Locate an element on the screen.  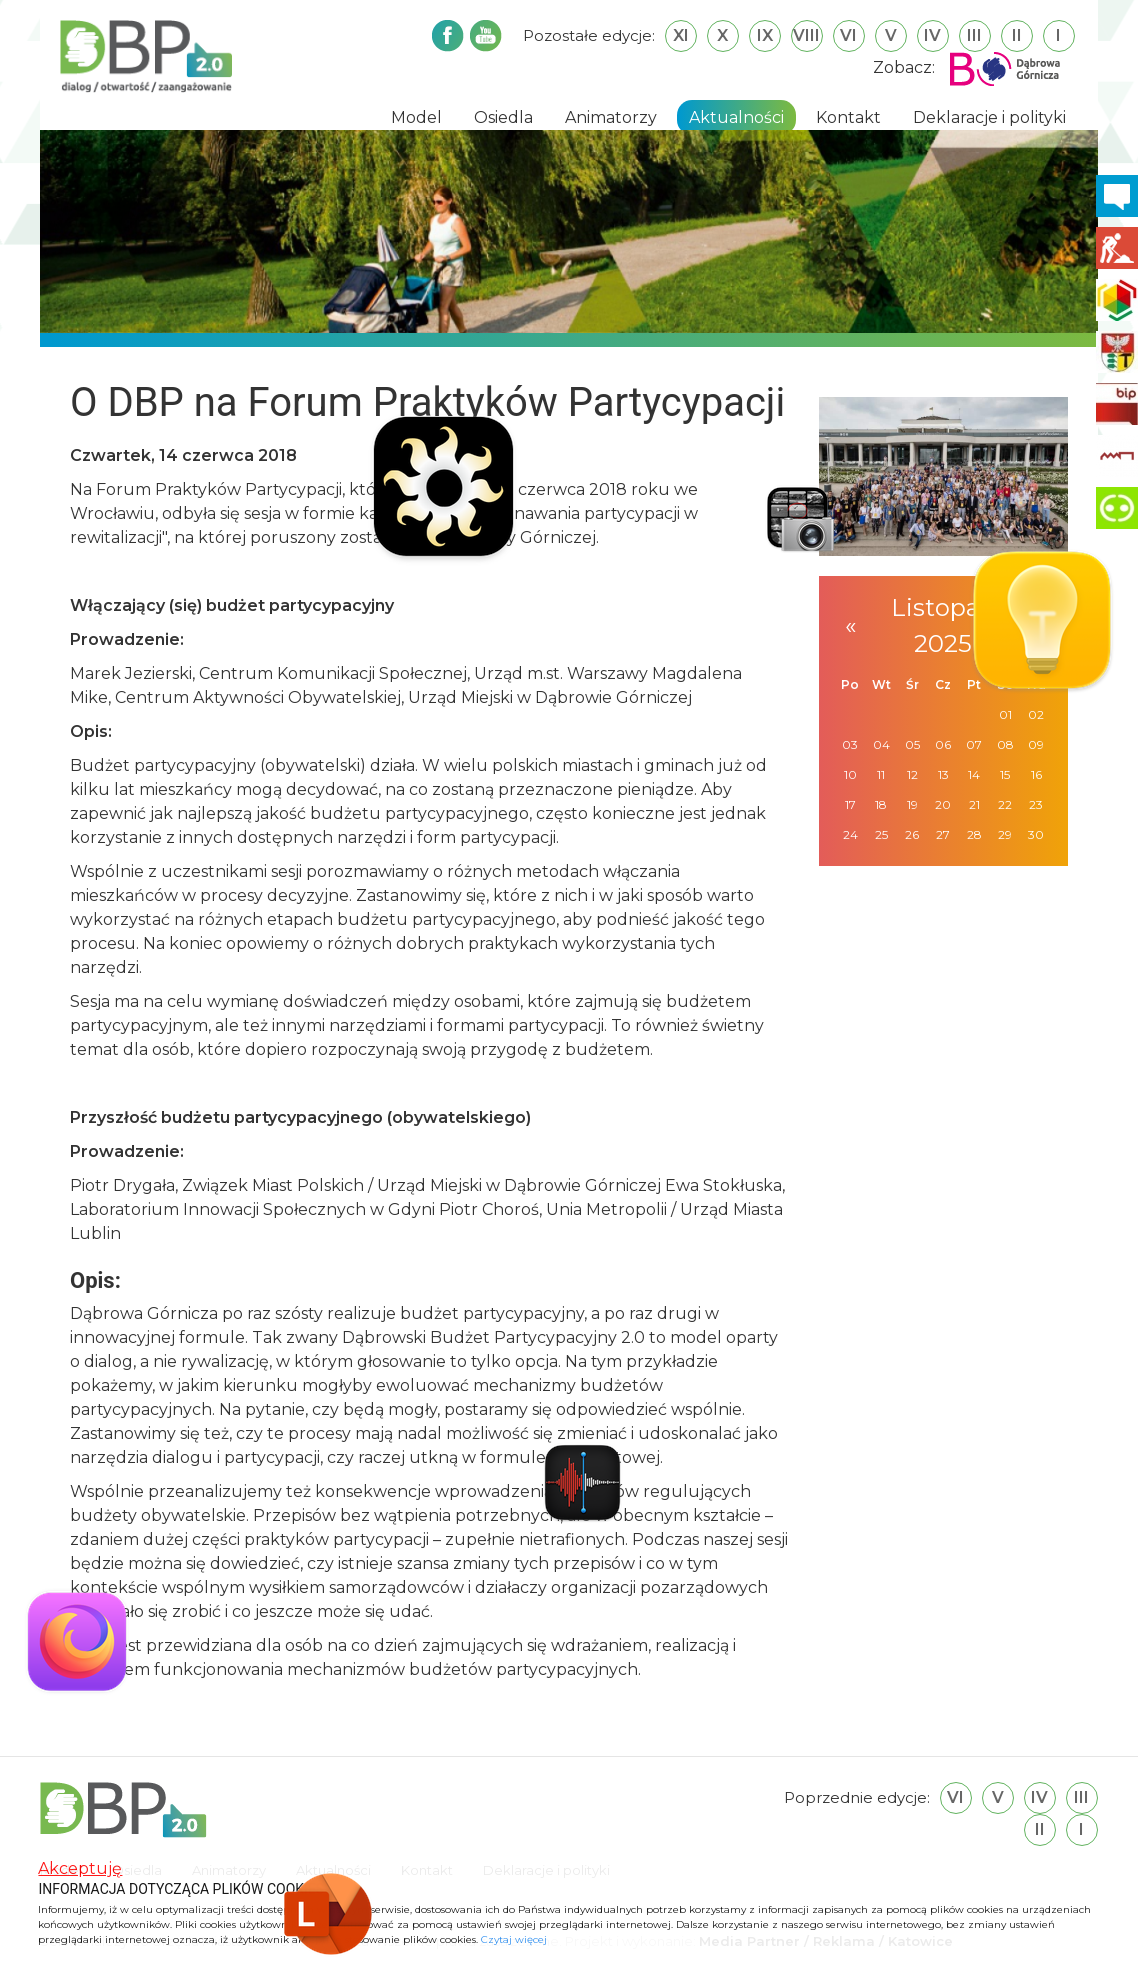
open microsoft lens app is located at coordinates (328, 1914).